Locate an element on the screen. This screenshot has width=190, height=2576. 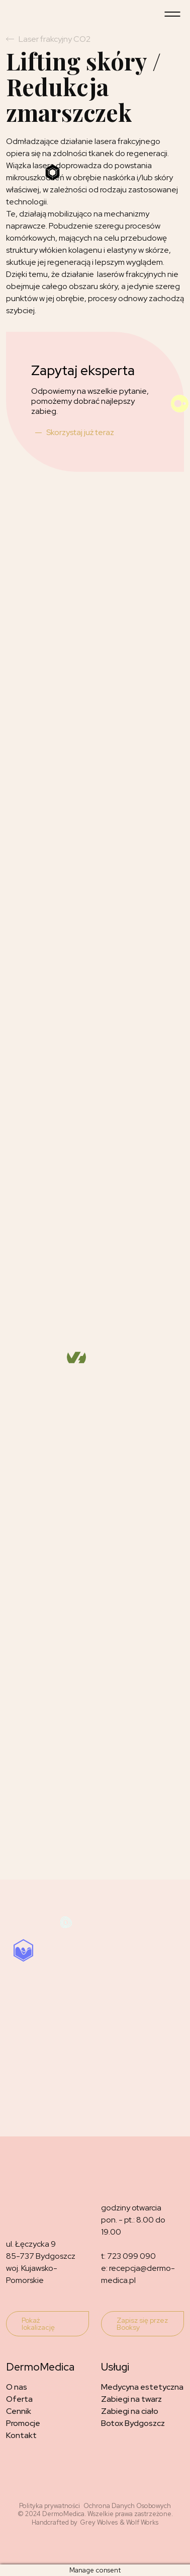
visit the Keep a Changelog website is located at coordinates (66, 1922).